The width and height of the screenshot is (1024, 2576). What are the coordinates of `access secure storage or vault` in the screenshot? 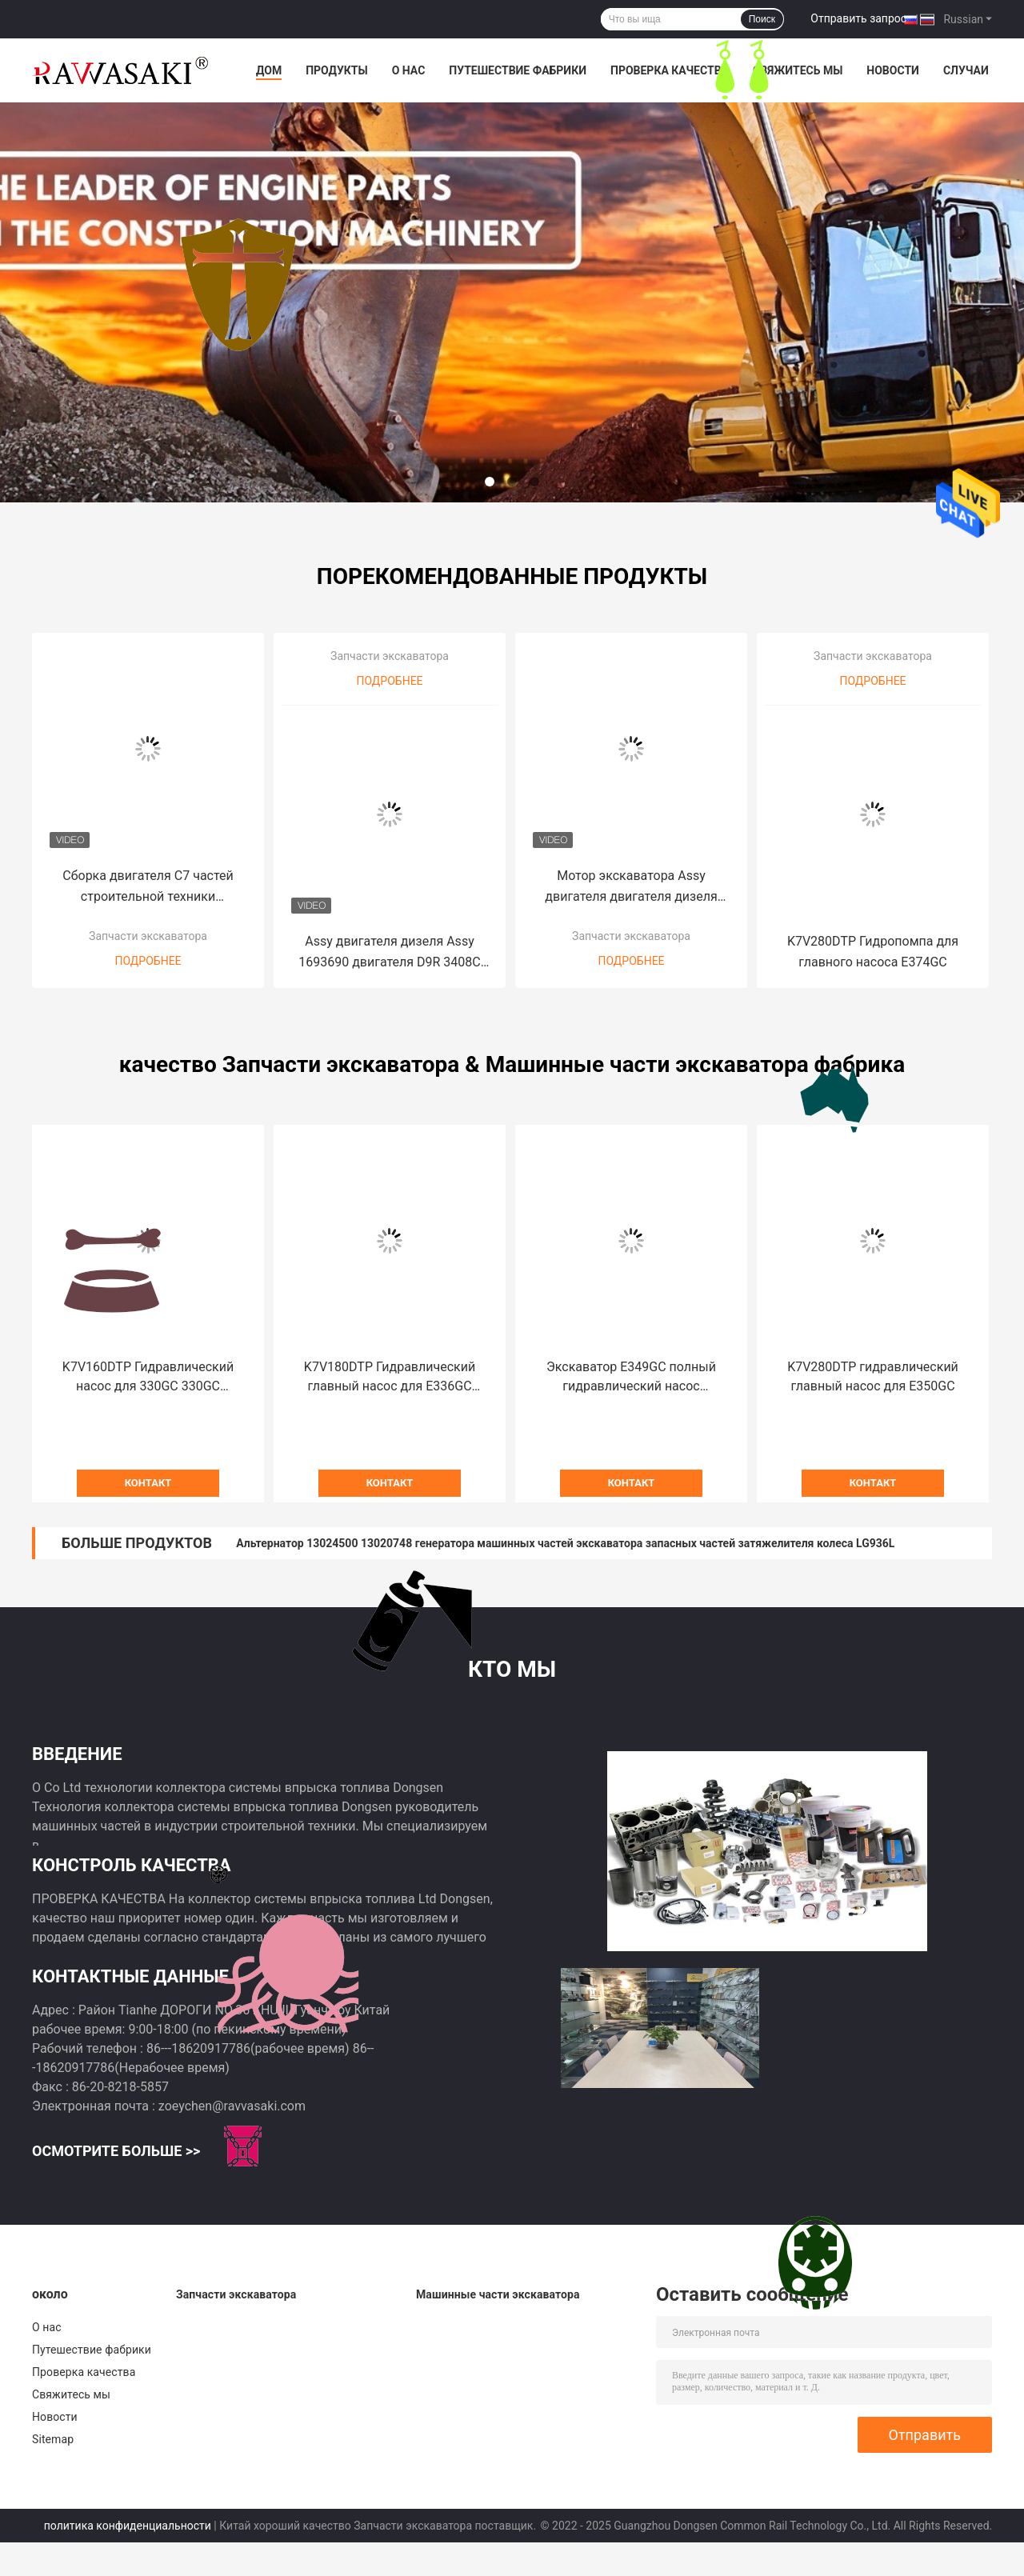 It's located at (242, 2146).